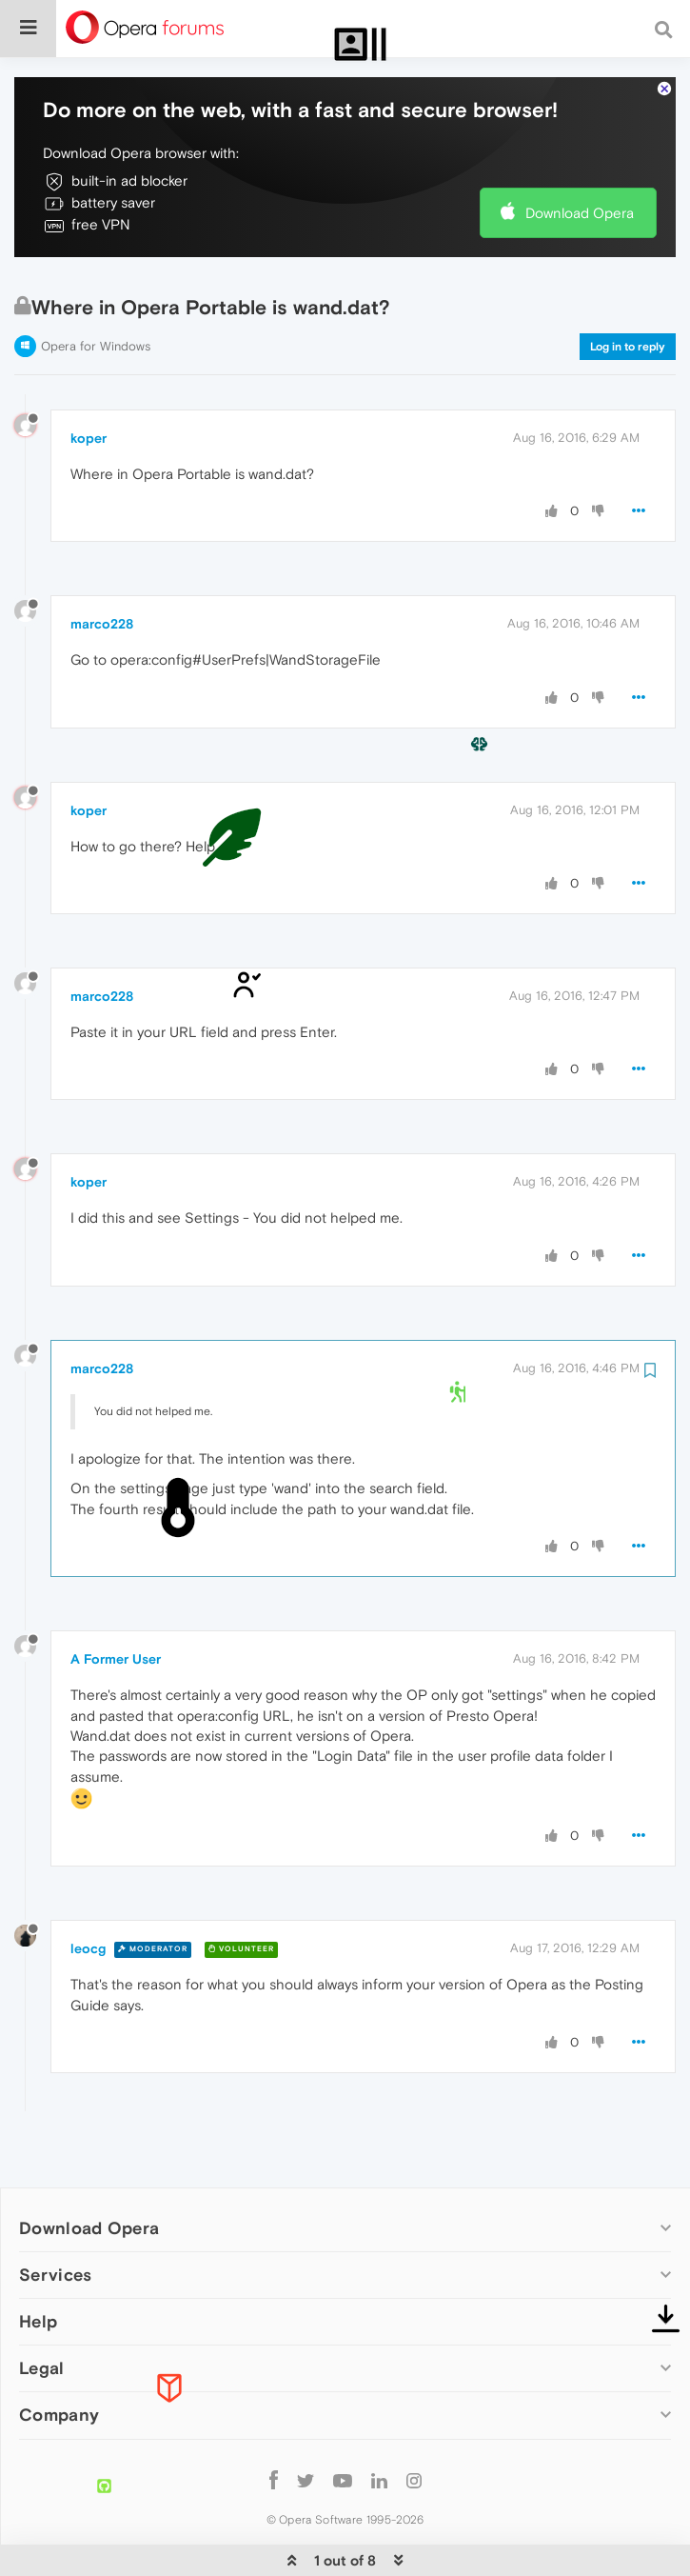  I want to click on view recently contacted people, so click(360, 44).